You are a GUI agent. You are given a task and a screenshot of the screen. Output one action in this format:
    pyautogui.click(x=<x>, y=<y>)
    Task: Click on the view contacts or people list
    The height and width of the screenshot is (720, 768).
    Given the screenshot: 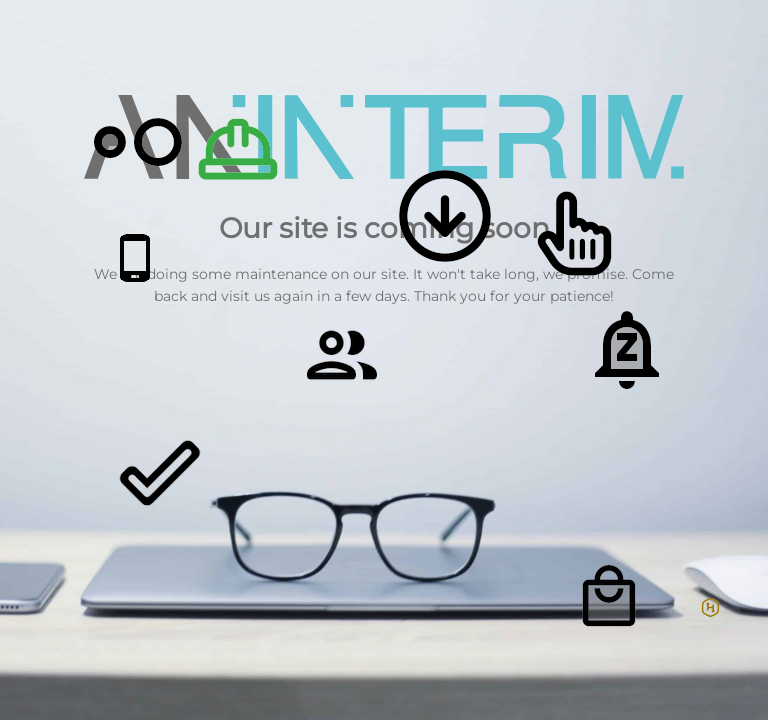 What is the action you would take?
    pyautogui.click(x=342, y=355)
    